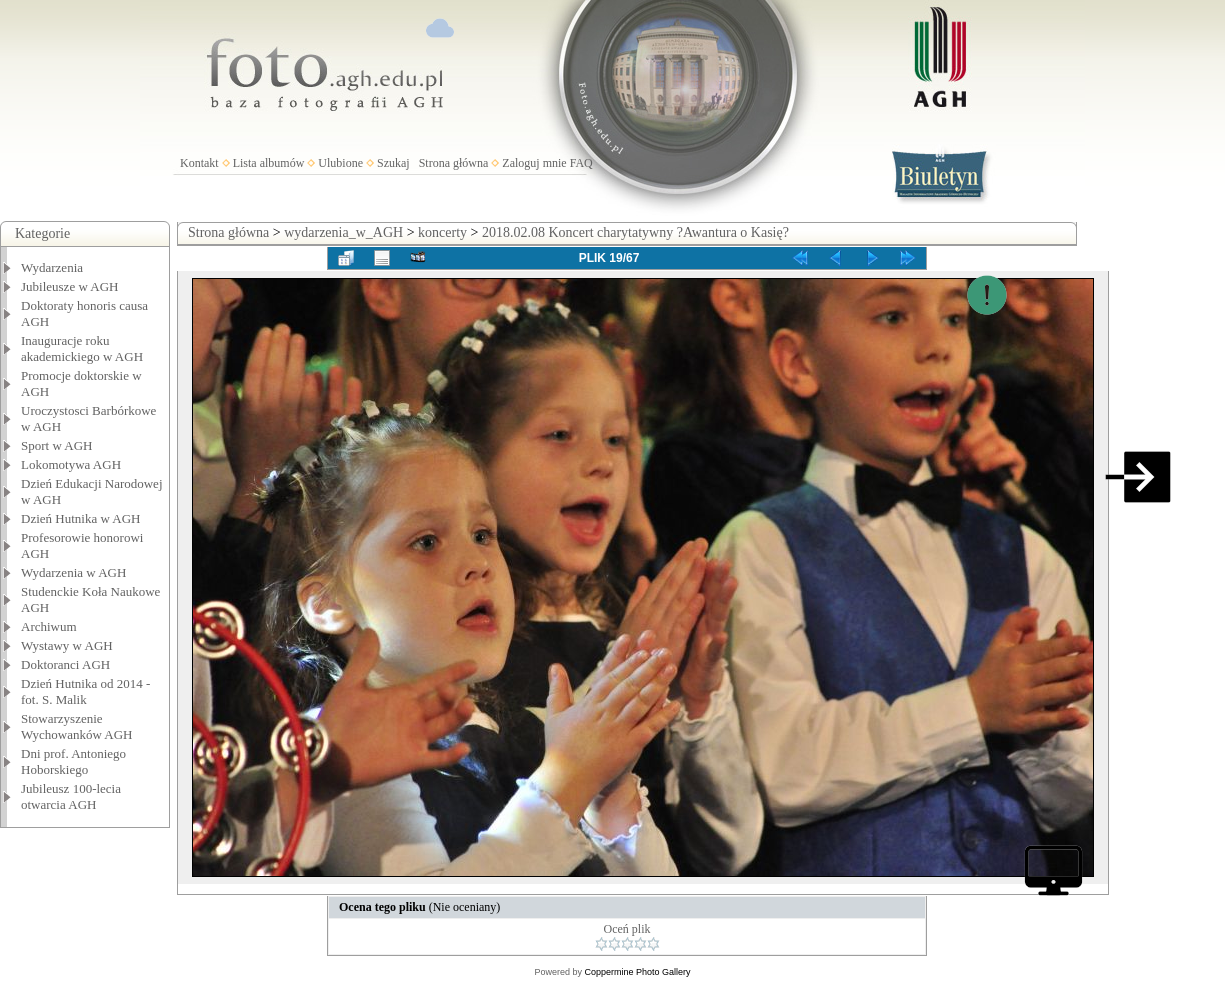 Image resolution: width=1225 pixels, height=987 pixels. Describe the element at coordinates (440, 28) in the screenshot. I see `cloud storage or syncing status` at that location.